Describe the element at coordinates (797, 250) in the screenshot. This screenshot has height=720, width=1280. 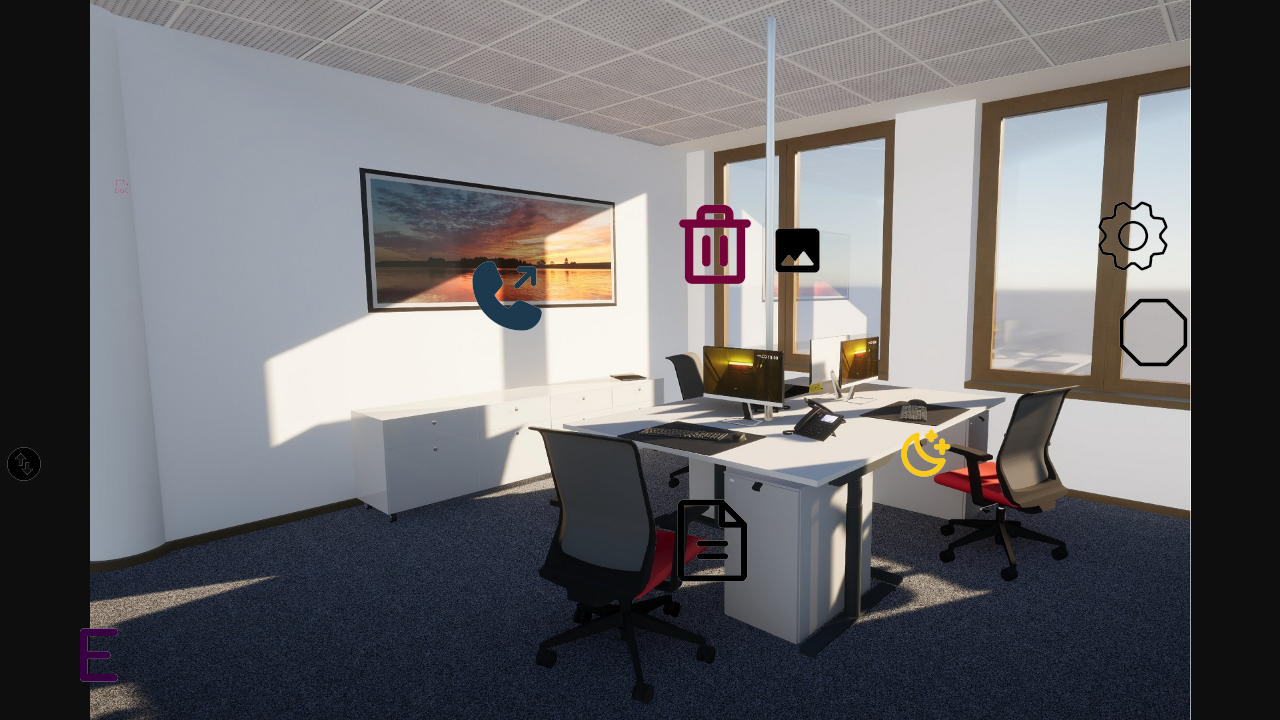
I see `view image or photo` at that location.